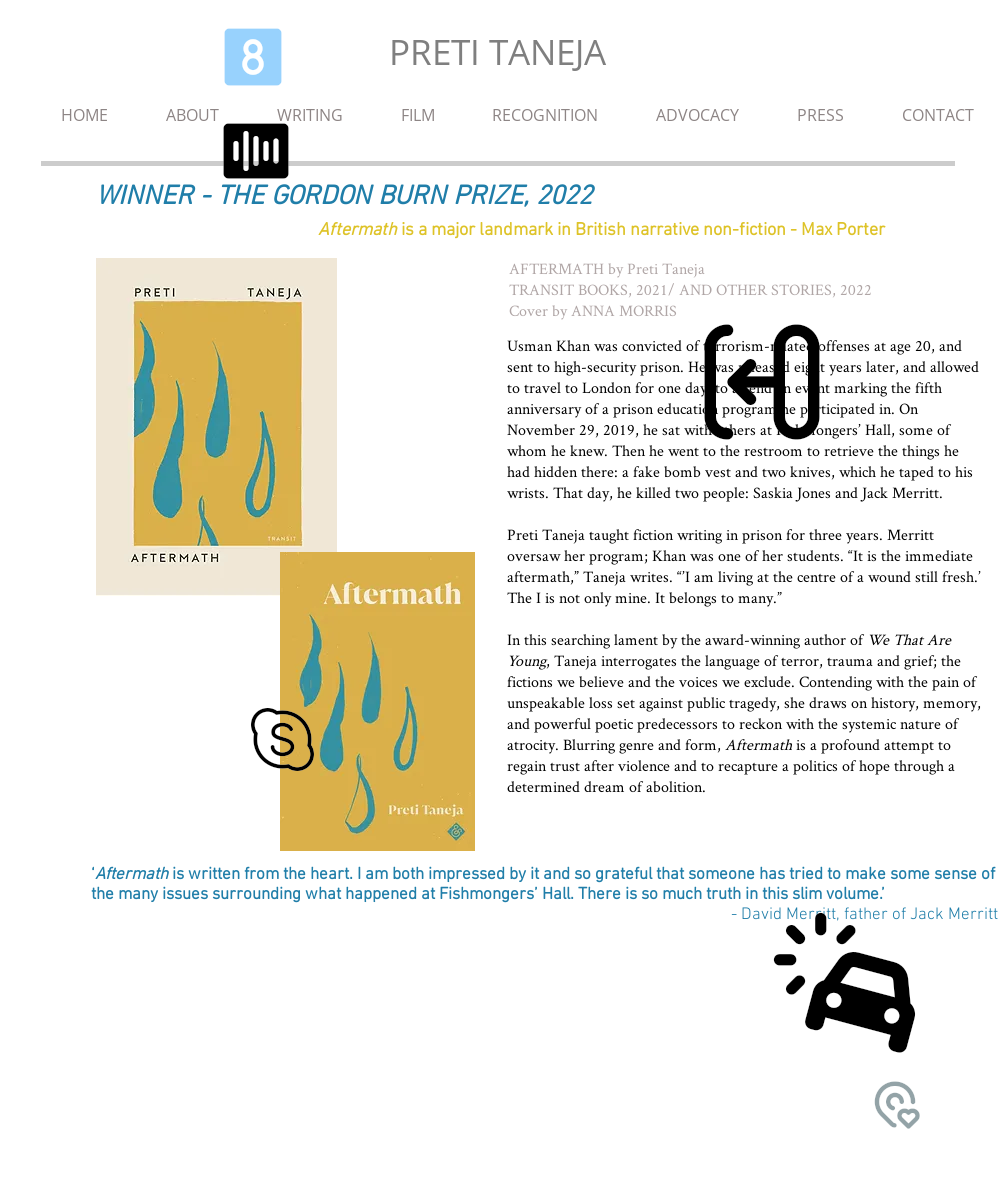 The width and height of the screenshot is (1005, 1183). I want to click on save a location to favorites, so click(895, 1104).